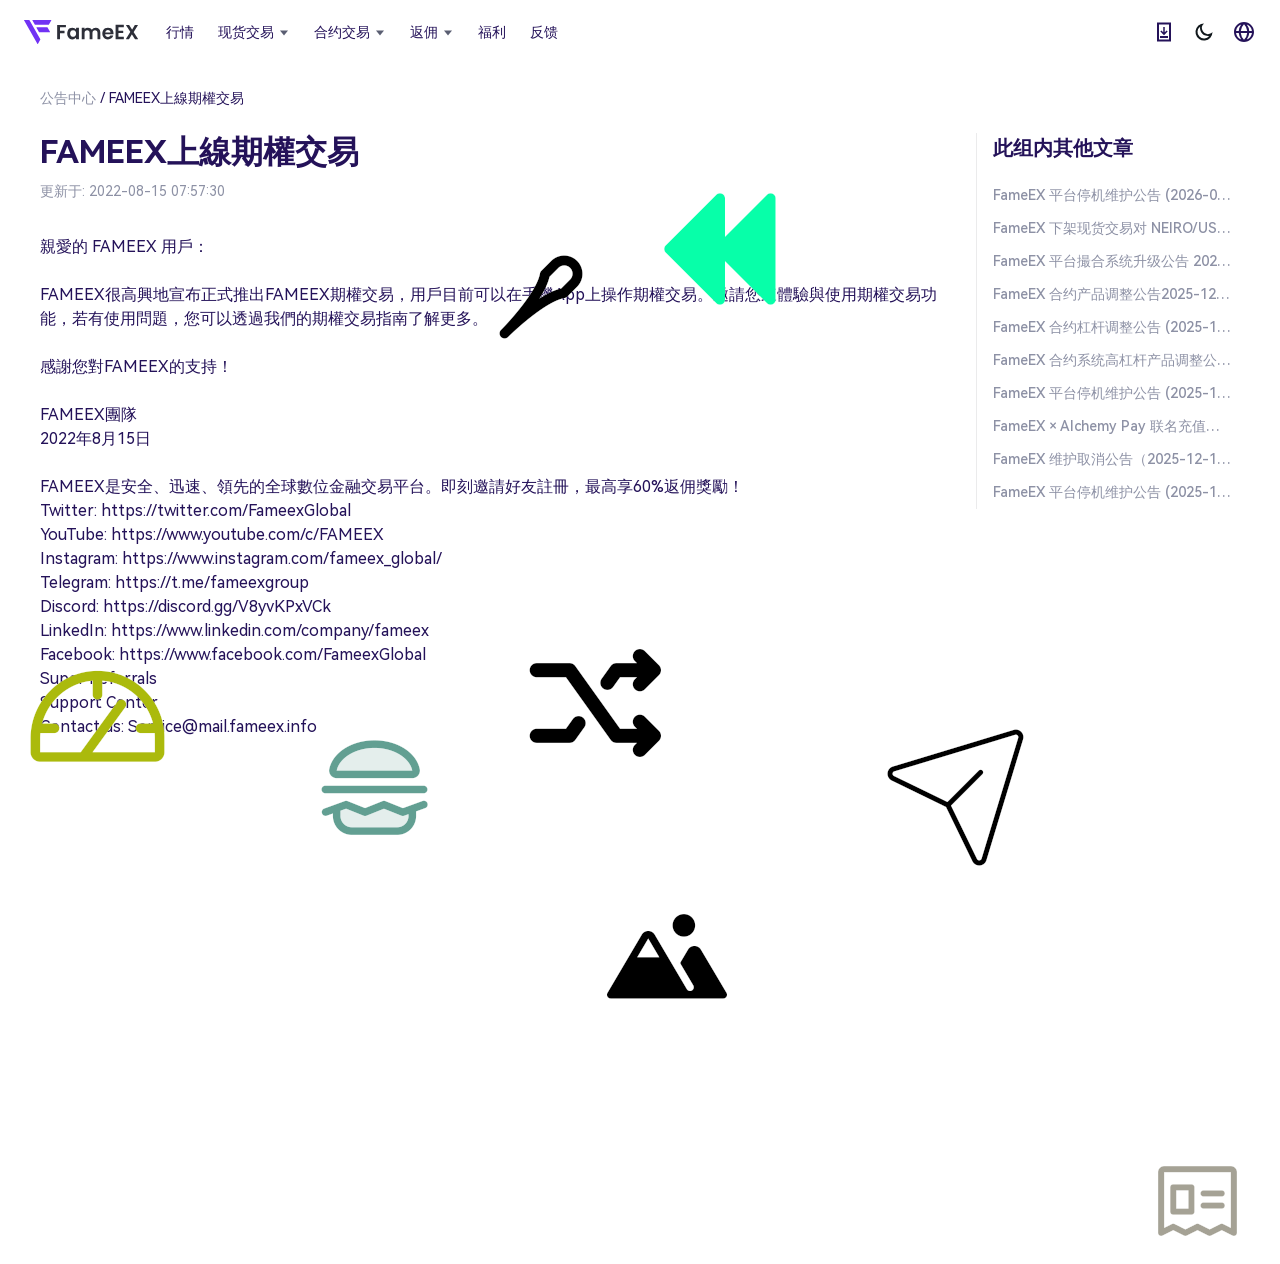 The height and width of the screenshot is (1264, 1280). Describe the element at coordinates (97, 723) in the screenshot. I see `view performance metrics or speed` at that location.